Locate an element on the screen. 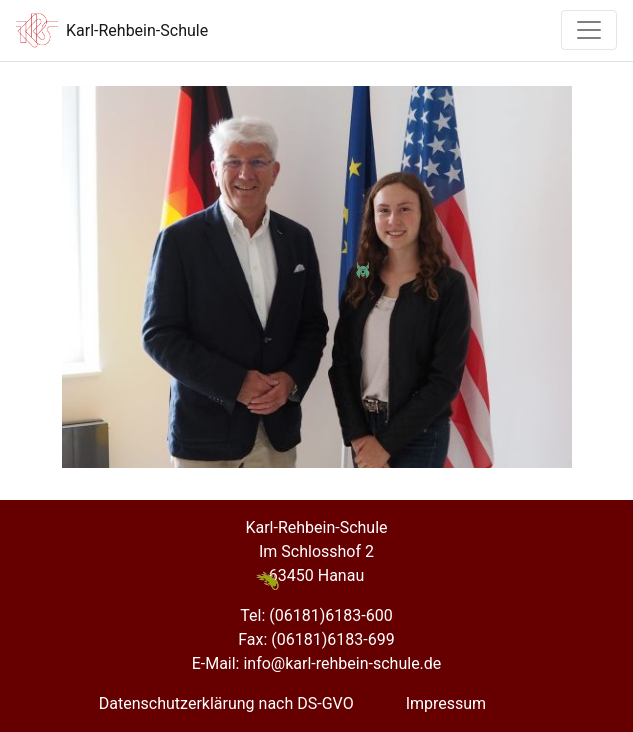 This screenshot has height=732, width=633. select lynx character or avatar is located at coordinates (363, 270).